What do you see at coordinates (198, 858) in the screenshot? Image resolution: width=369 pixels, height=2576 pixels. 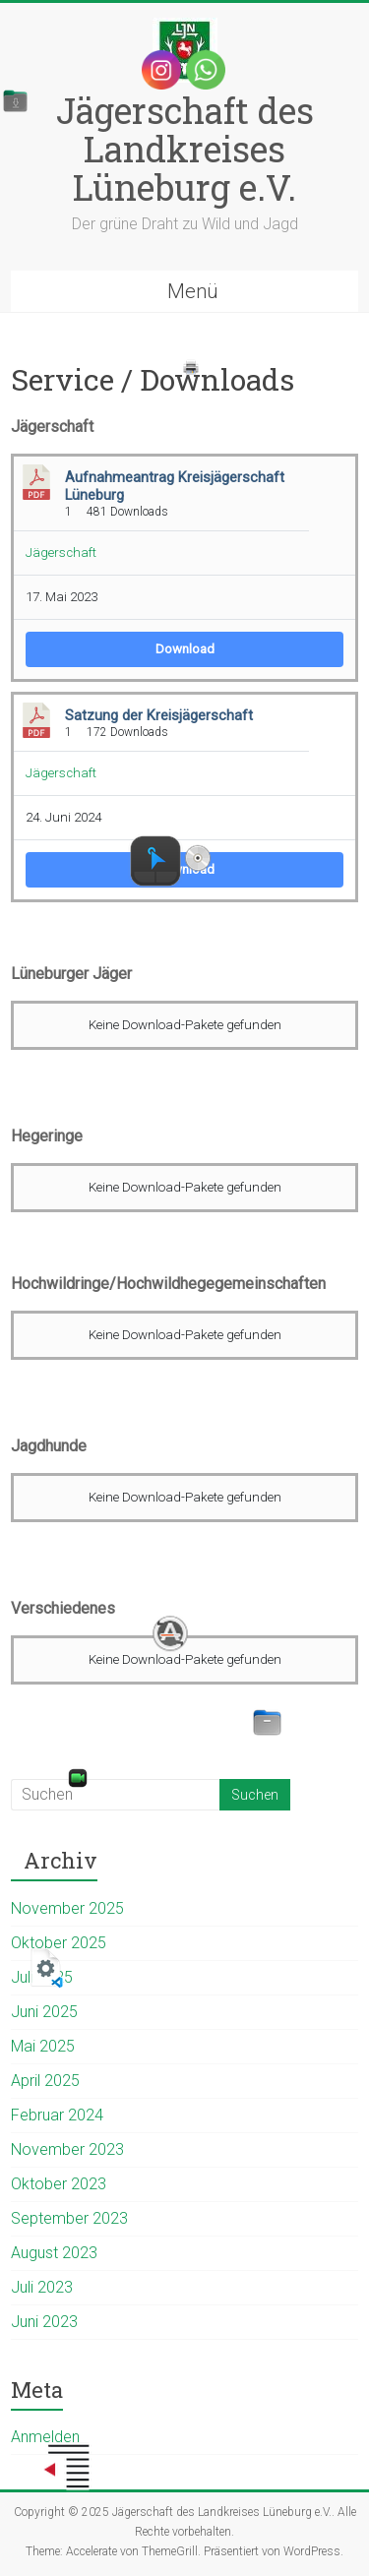 I see `unmount or eject a DVD disc` at bounding box center [198, 858].